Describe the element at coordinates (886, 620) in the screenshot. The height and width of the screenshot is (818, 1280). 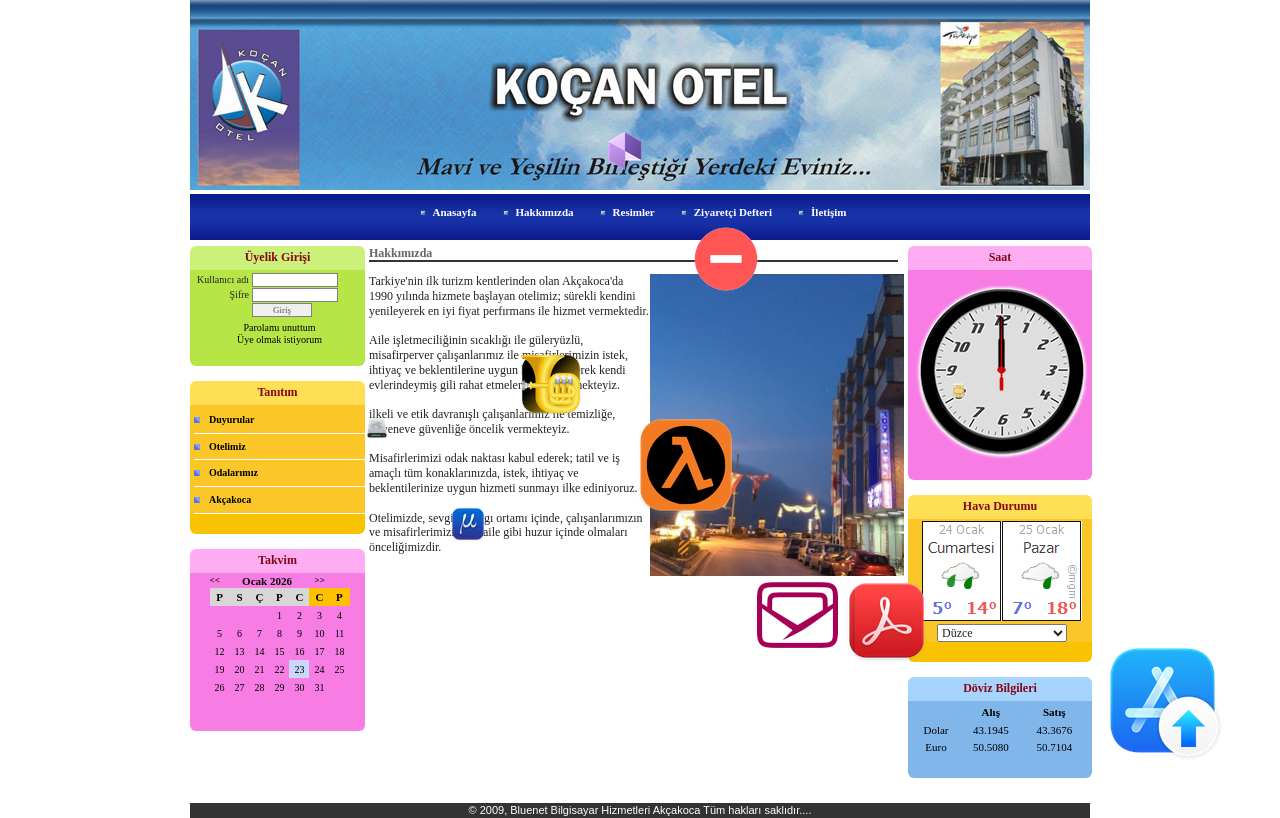
I see `open adobe acrobat reader` at that location.